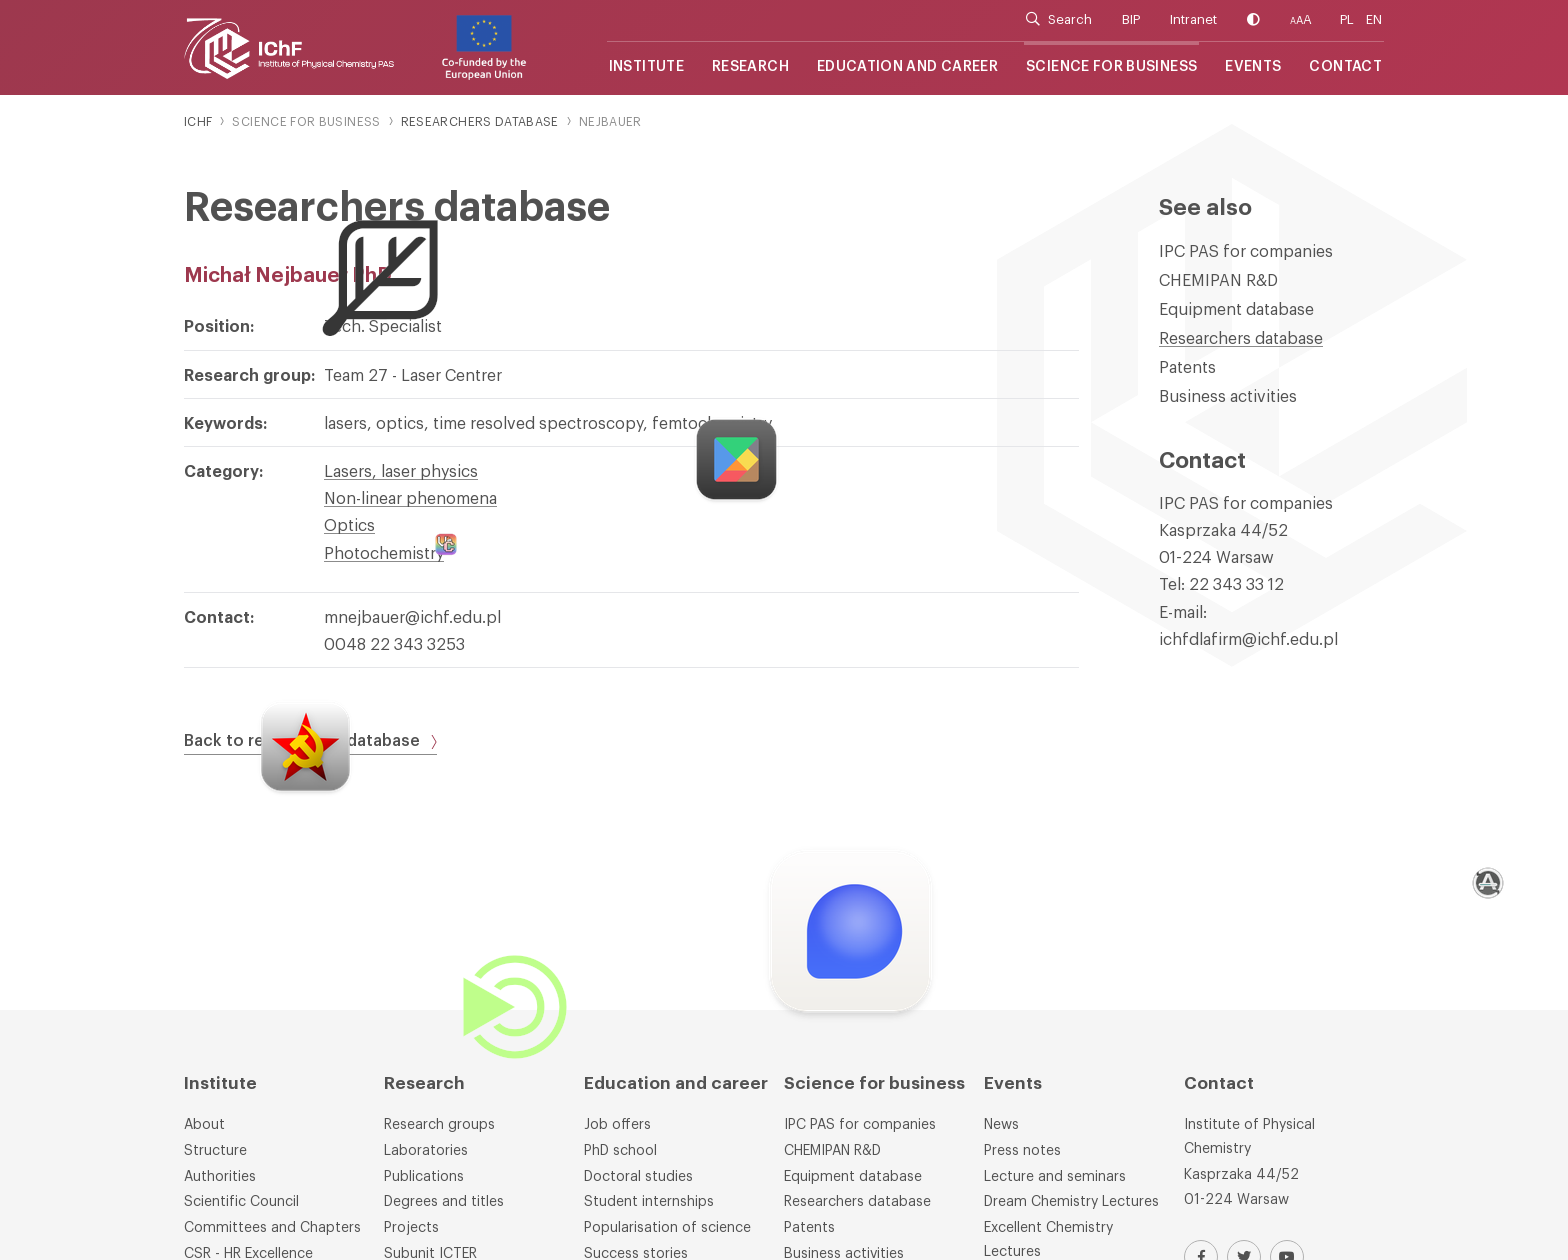 The image size is (1568, 1260). What do you see at coordinates (446, 544) in the screenshot?
I see `open vesktop, a discord client mod` at bounding box center [446, 544].